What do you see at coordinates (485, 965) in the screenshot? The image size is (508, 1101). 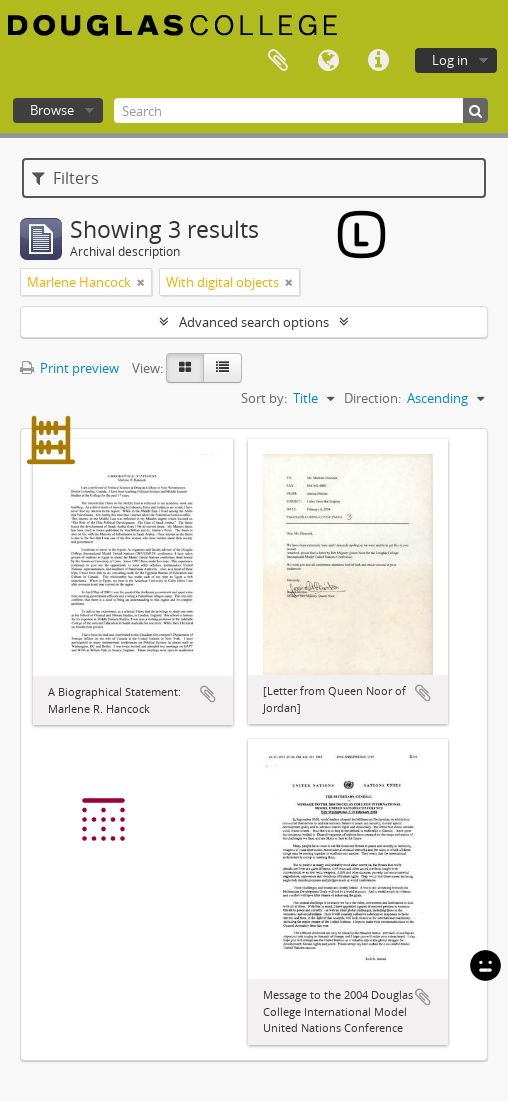 I see `indicate neutral or no mood selected` at bounding box center [485, 965].